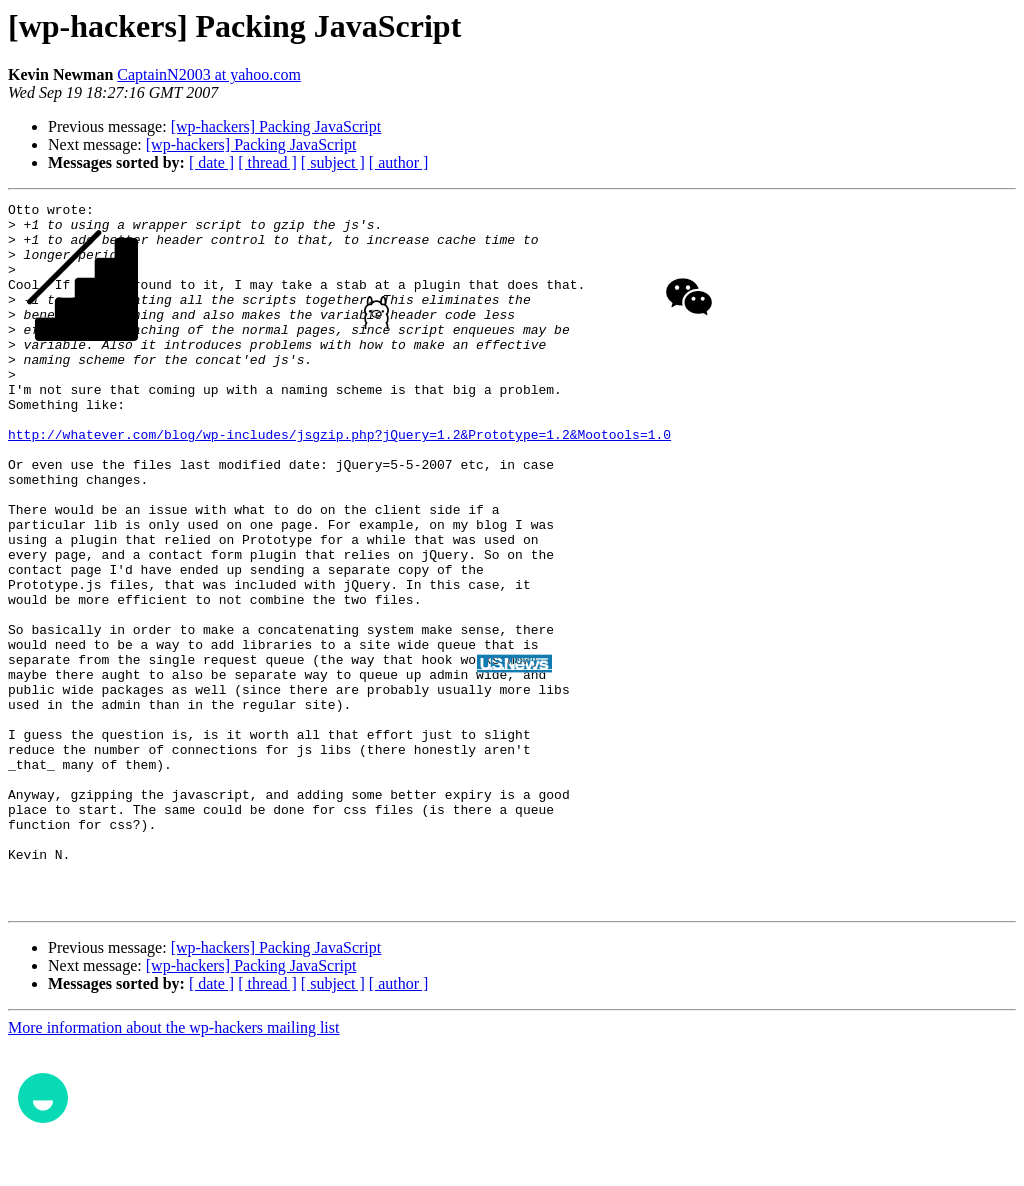 This screenshot has width=1024, height=1186. Describe the element at coordinates (689, 297) in the screenshot. I see `open wechat messaging app` at that location.